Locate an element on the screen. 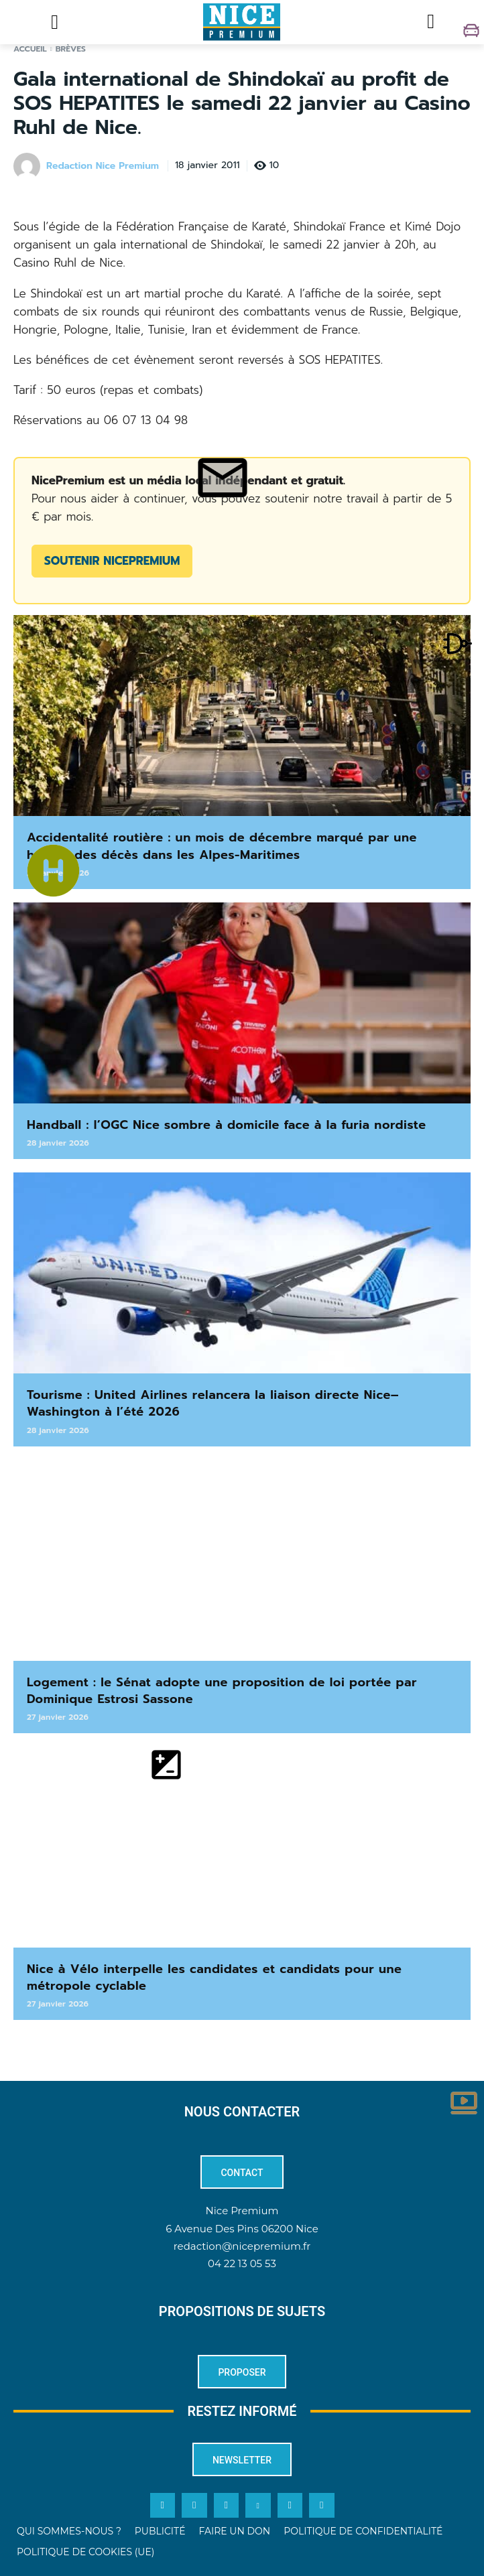 This screenshot has width=484, height=2576. access your email inbox is located at coordinates (223, 478).